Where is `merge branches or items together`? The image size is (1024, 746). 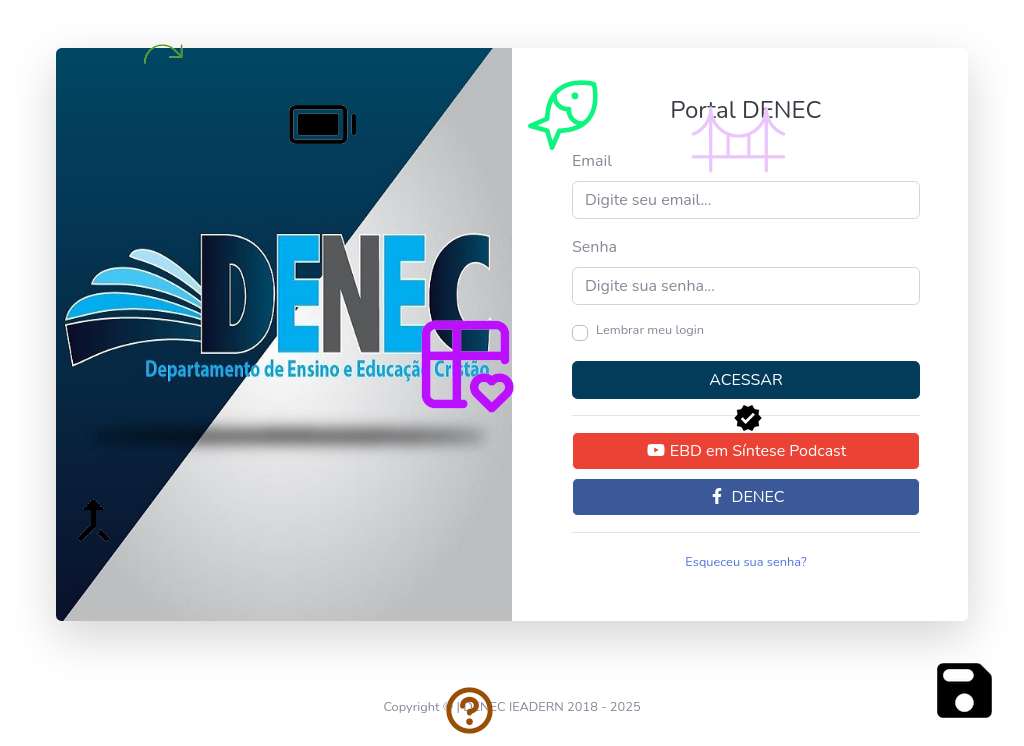 merge branches or items together is located at coordinates (93, 520).